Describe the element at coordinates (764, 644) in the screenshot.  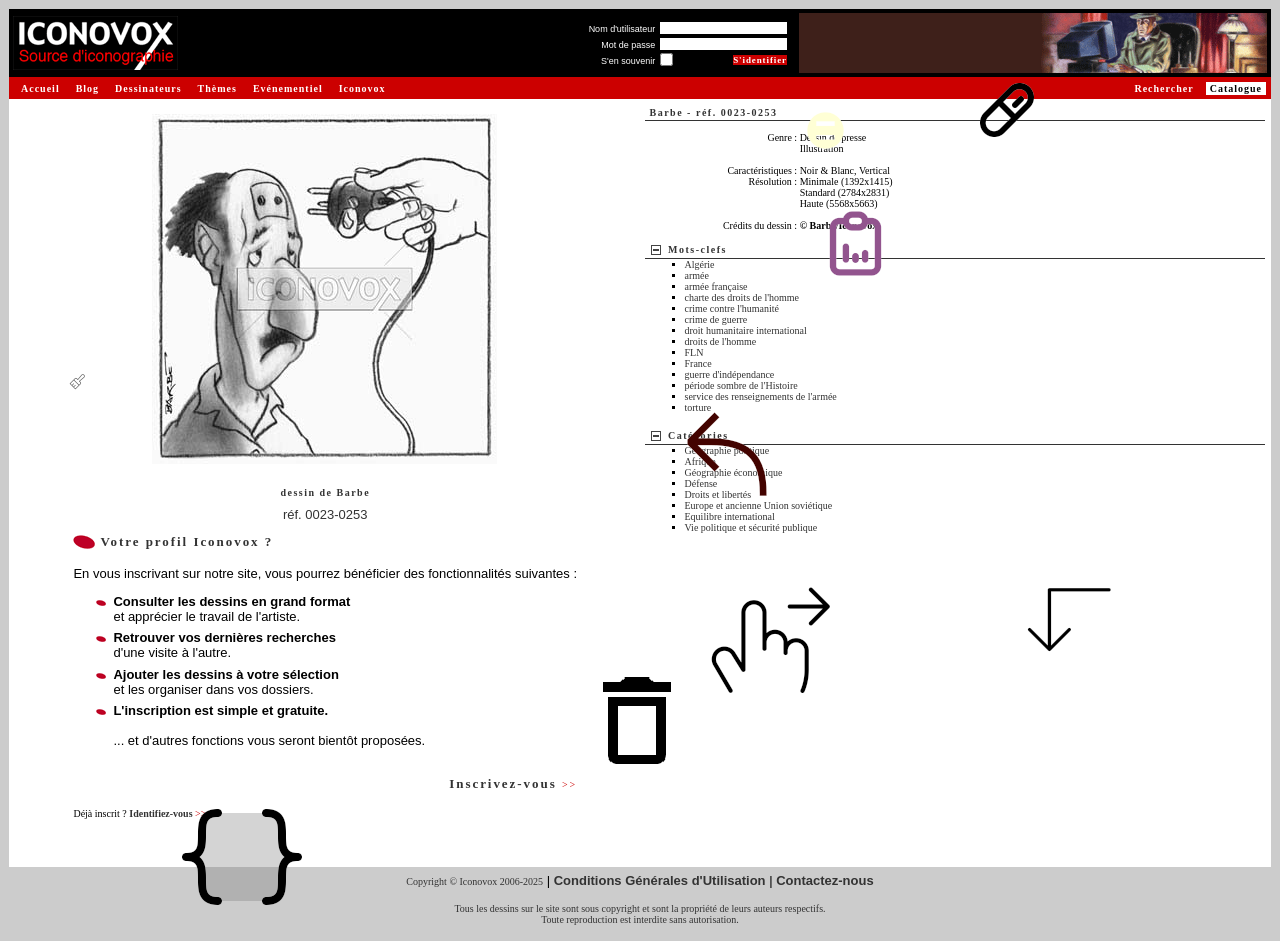
I see `swipe right to continue or proceed` at that location.